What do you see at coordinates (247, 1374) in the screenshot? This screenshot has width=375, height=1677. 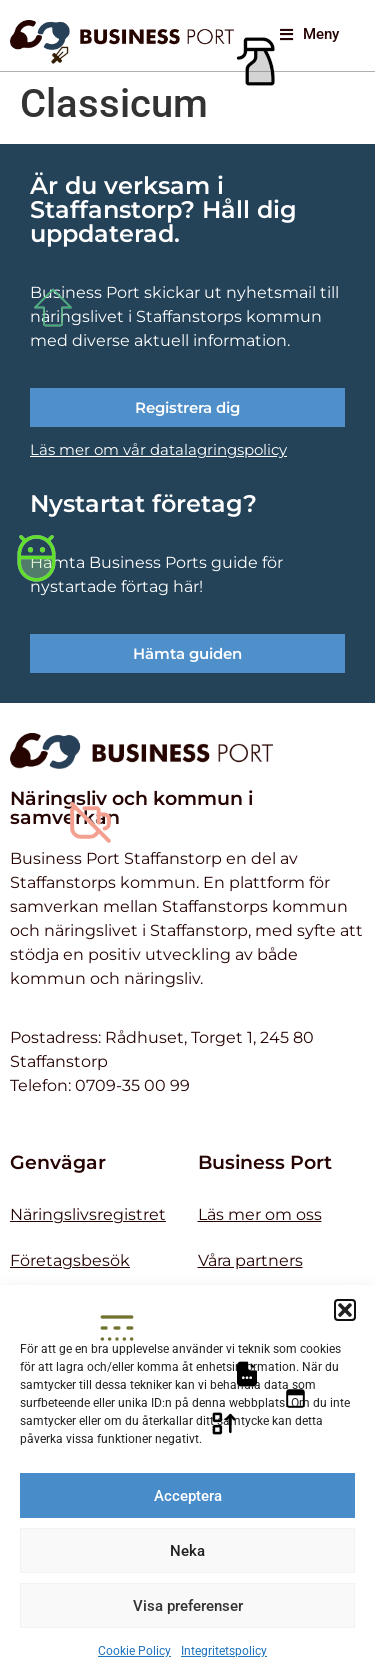 I see `view file details or additional options` at bounding box center [247, 1374].